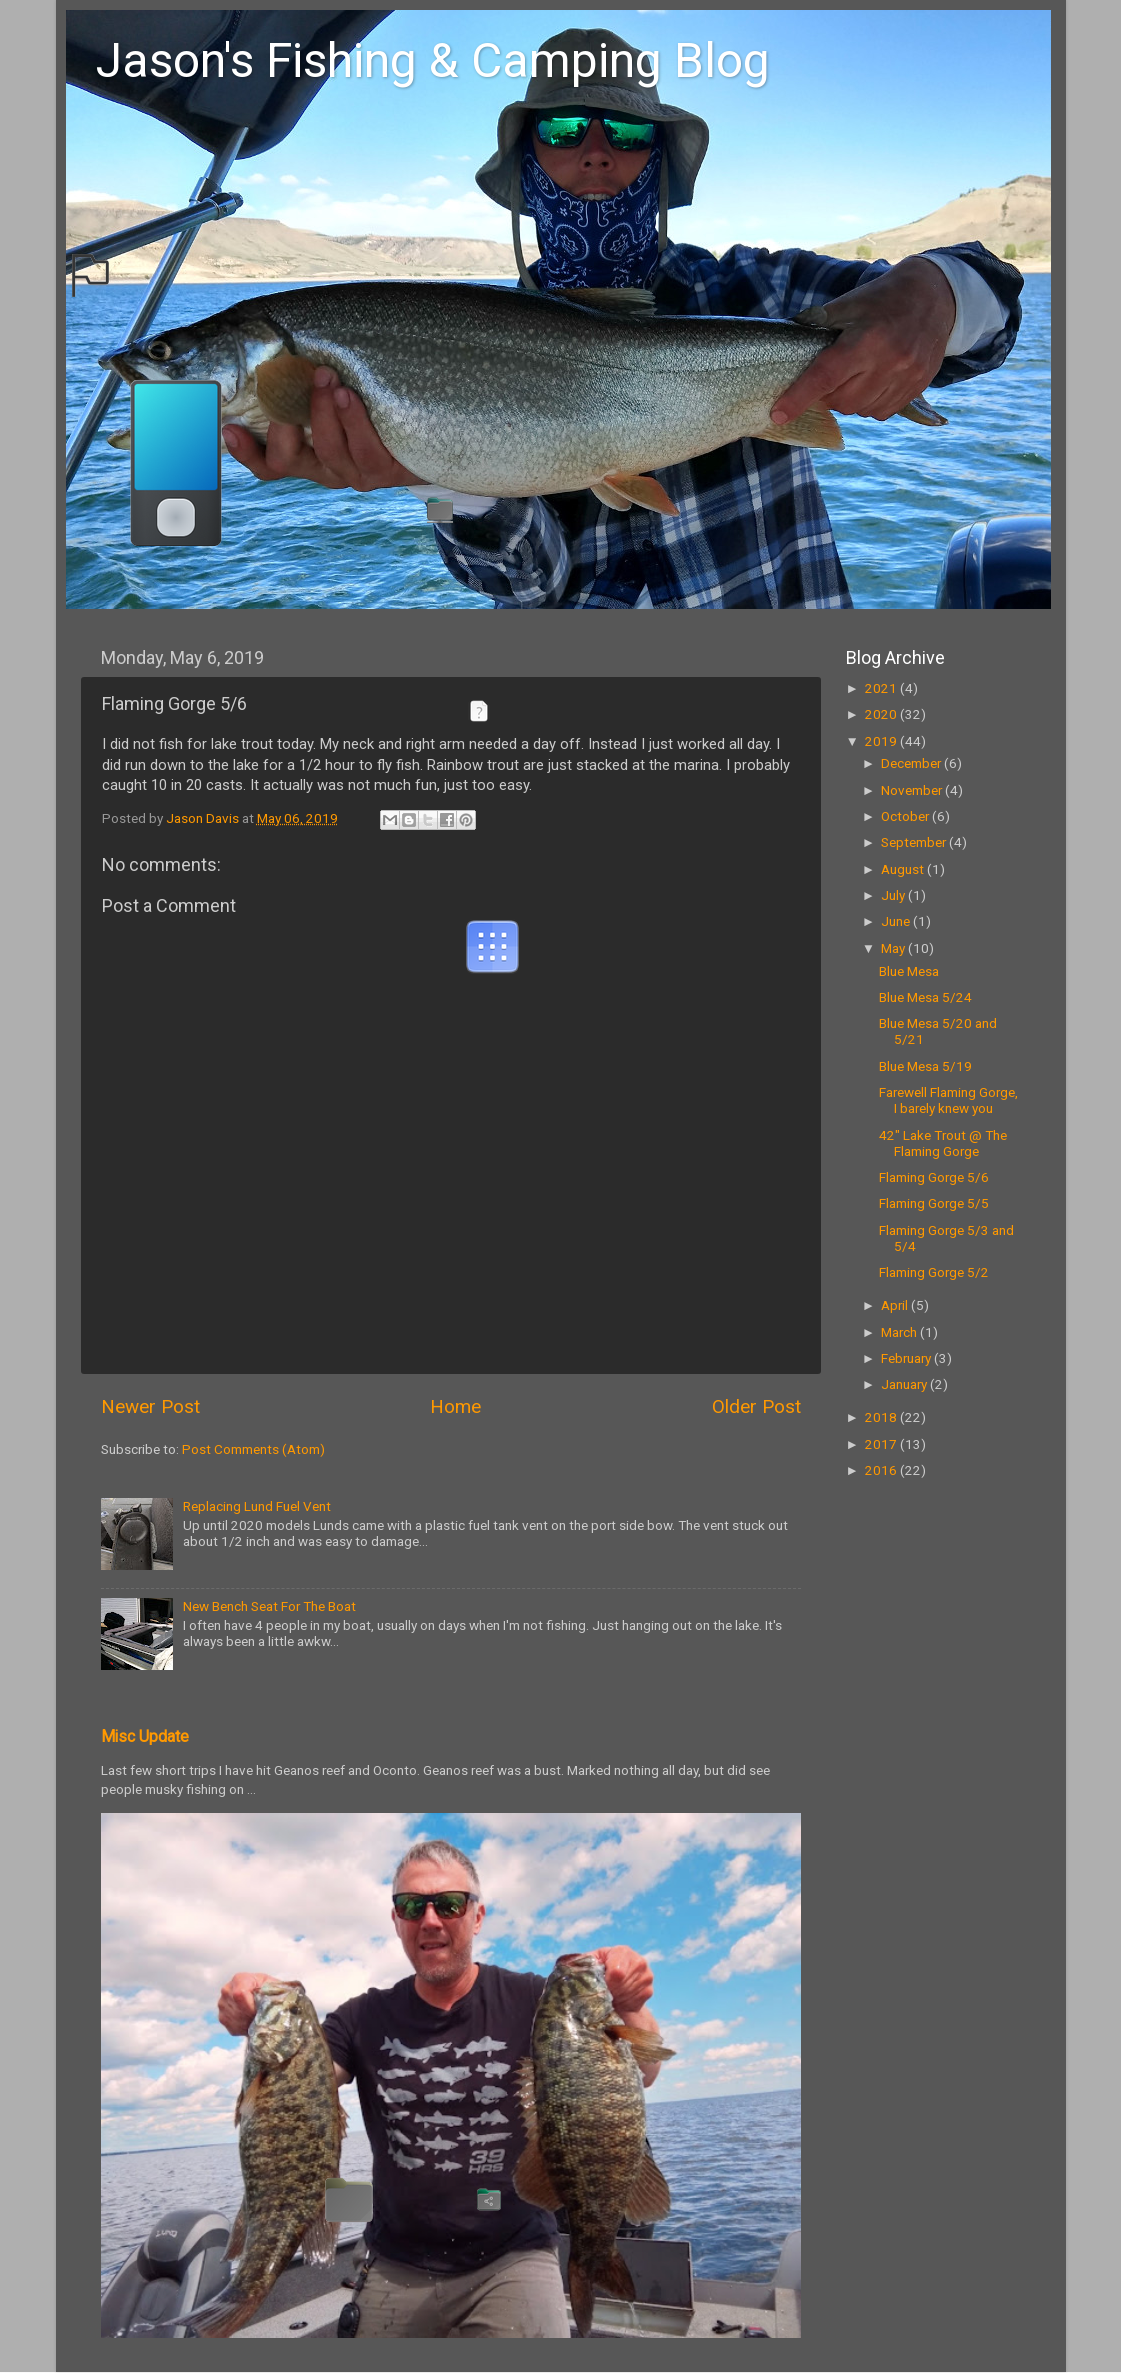  What do you see at coordinates (492, 946) in the screenshot?
I see `view other applications` at bounding box center [492, 946].